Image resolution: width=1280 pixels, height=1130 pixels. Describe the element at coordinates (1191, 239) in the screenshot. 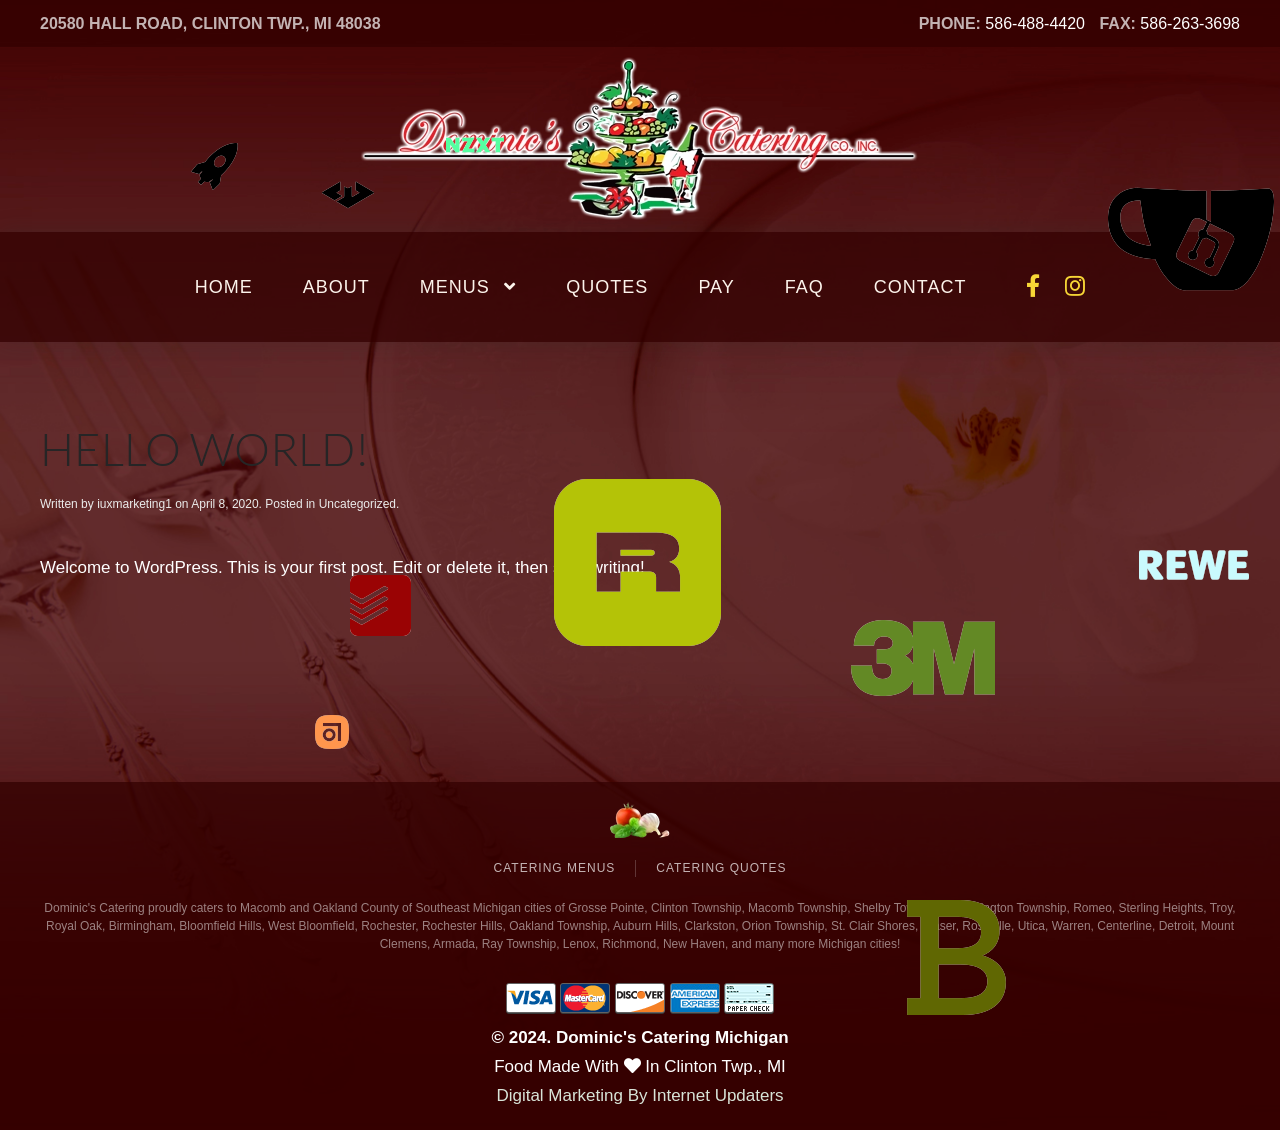

I see `open gitea git repository` at that location.